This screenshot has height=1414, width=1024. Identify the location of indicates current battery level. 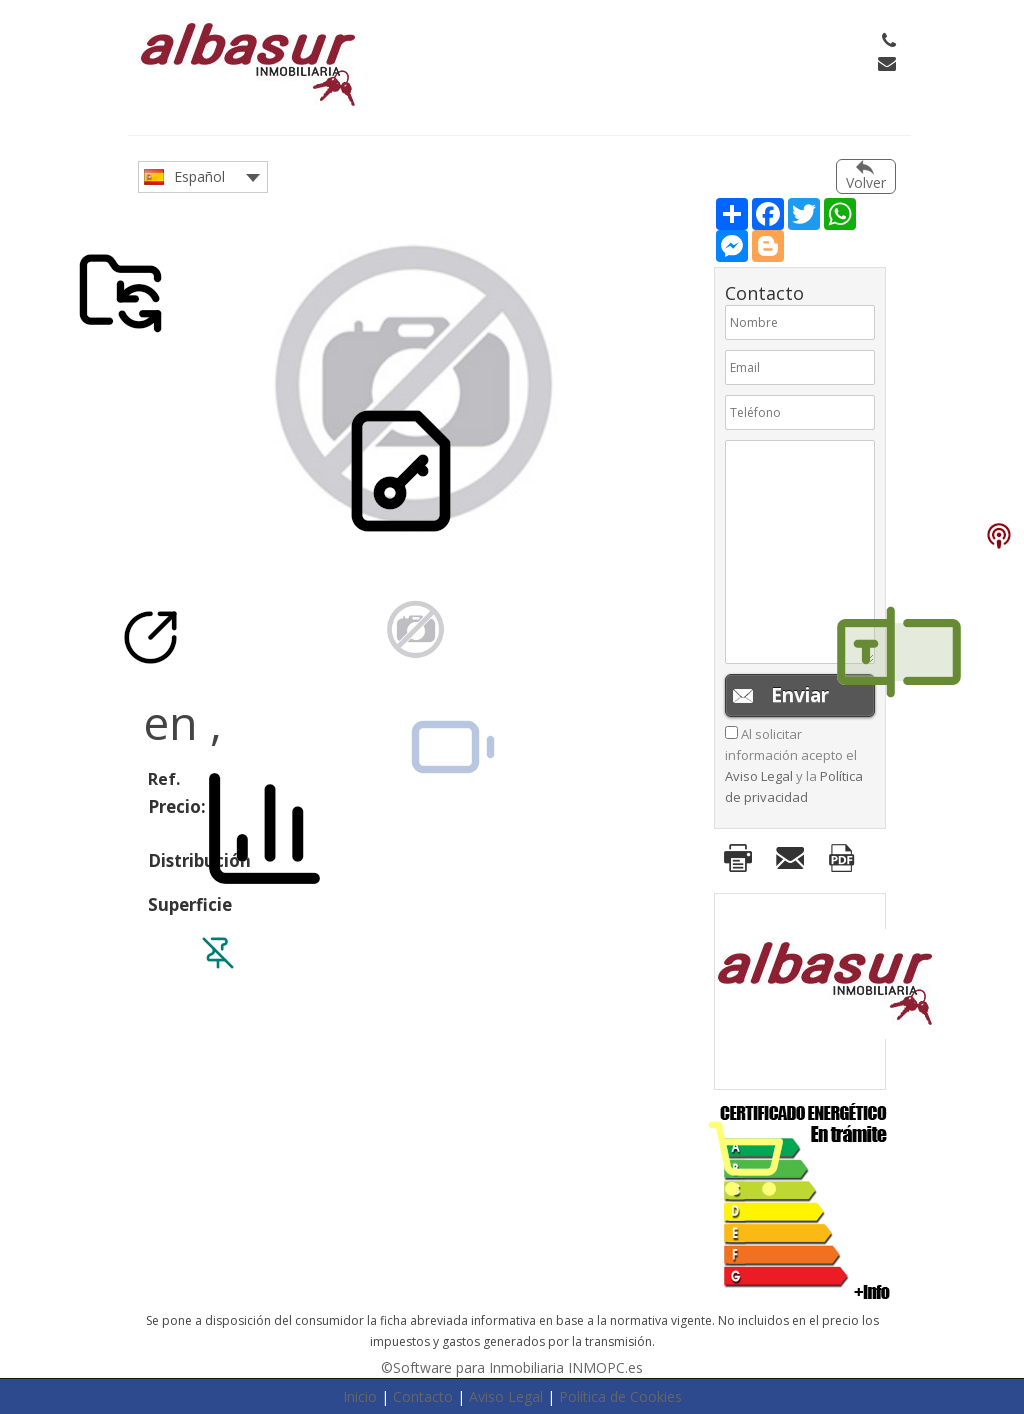
(453, 747).